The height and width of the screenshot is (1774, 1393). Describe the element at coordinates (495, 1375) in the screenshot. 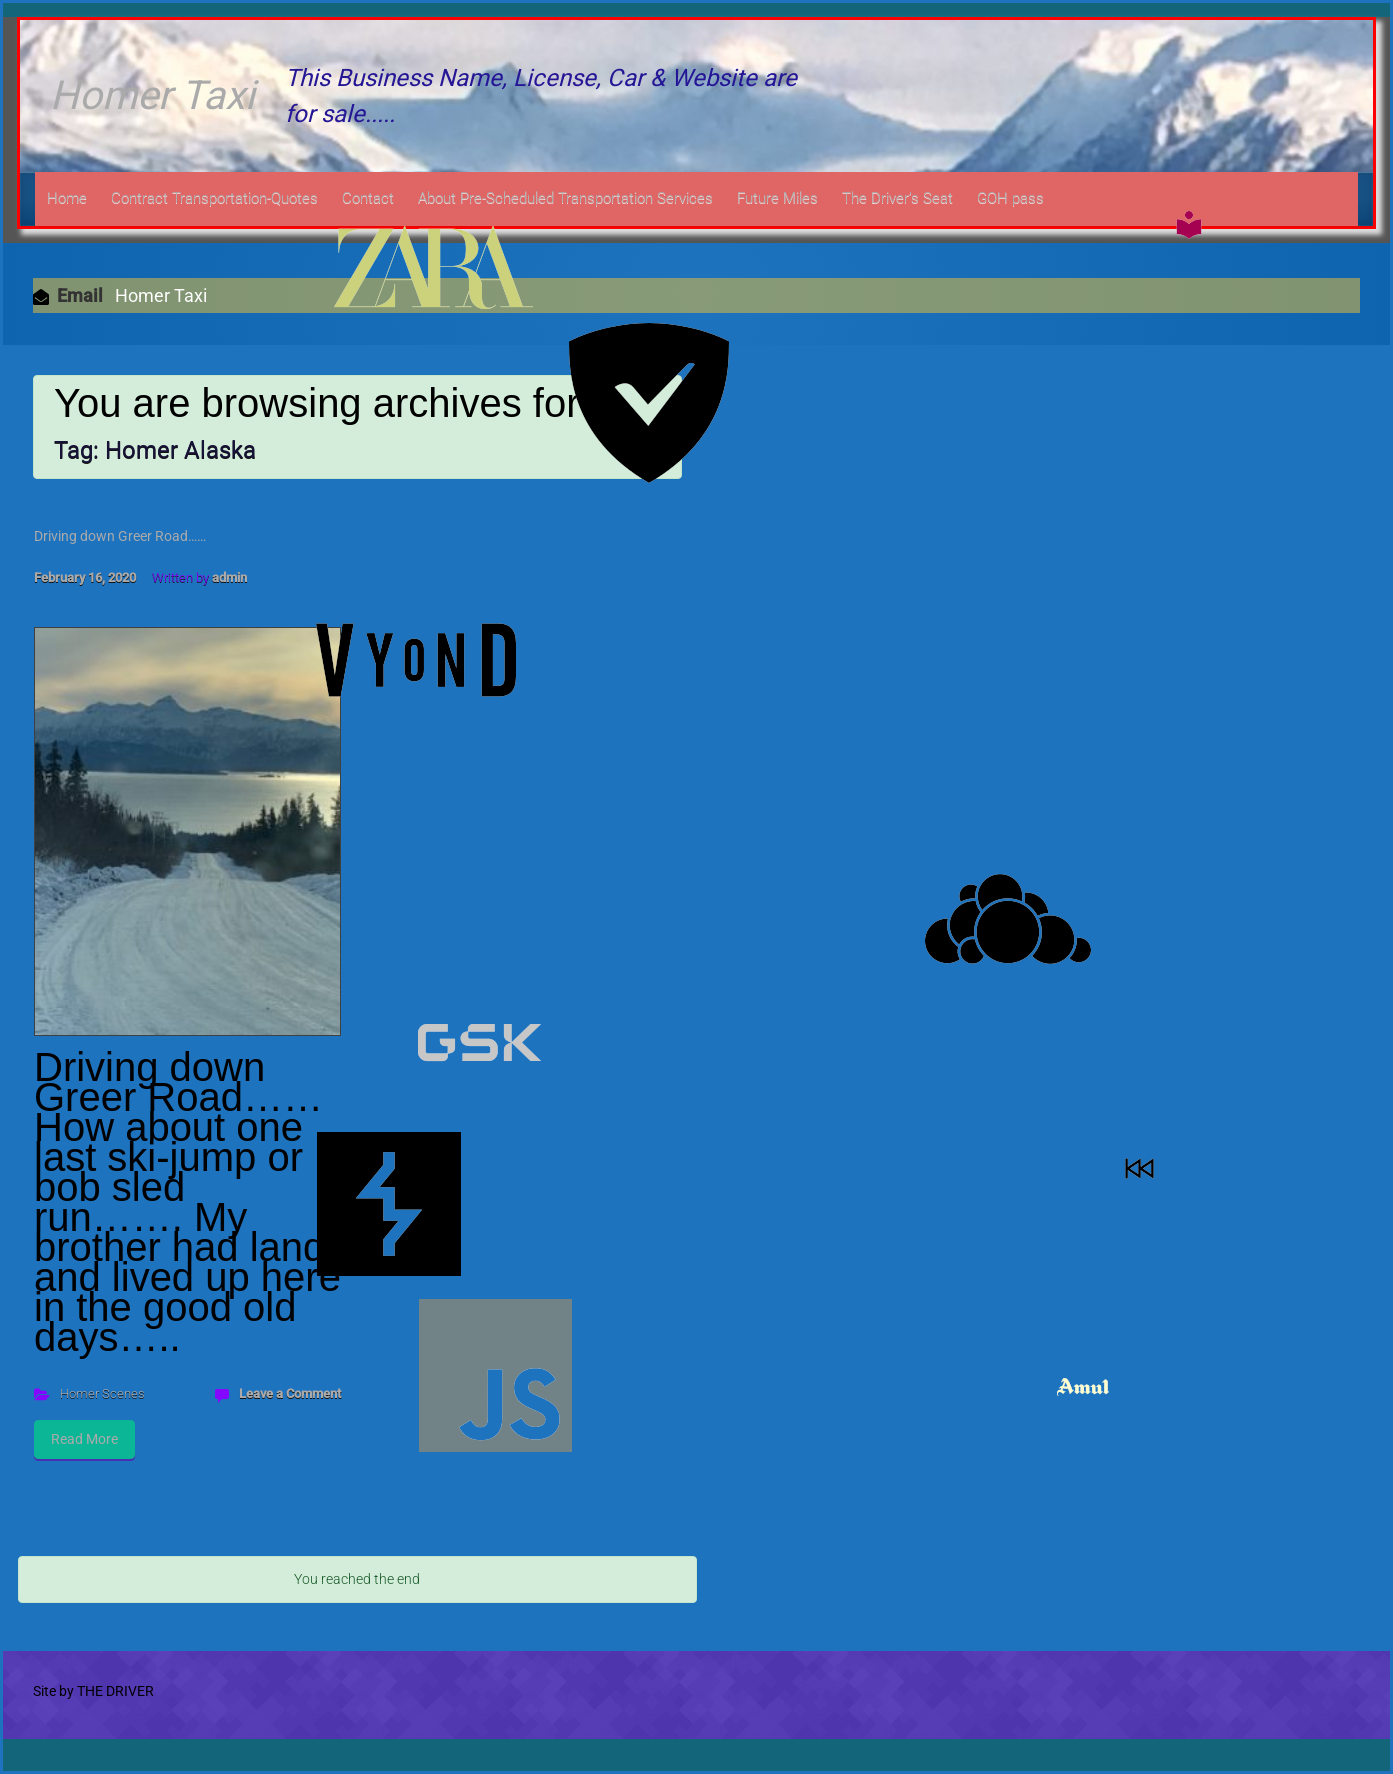

I see `JavaScript programming language logo` at that location.